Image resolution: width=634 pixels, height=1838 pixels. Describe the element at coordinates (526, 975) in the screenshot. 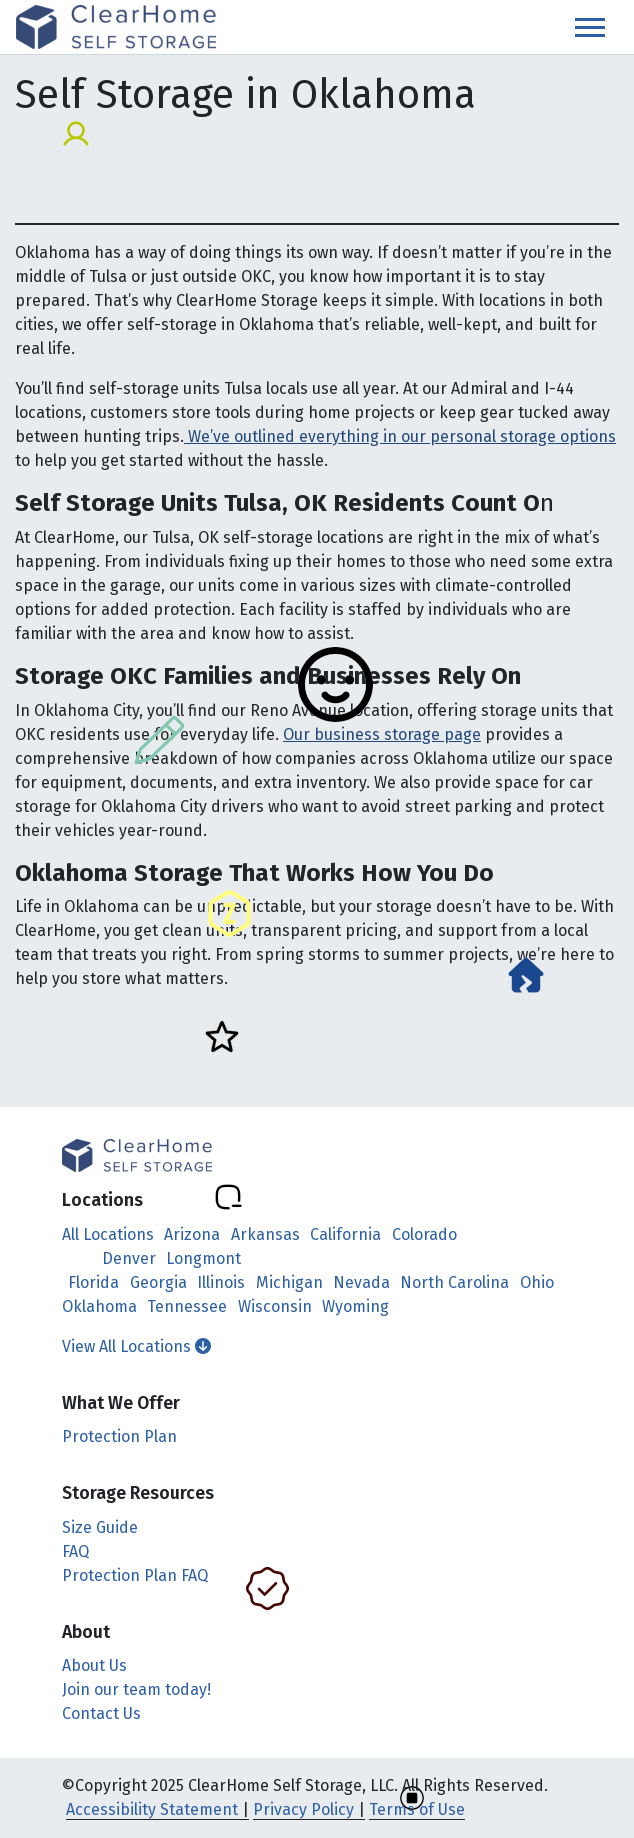

I see `report property damage` at that location.